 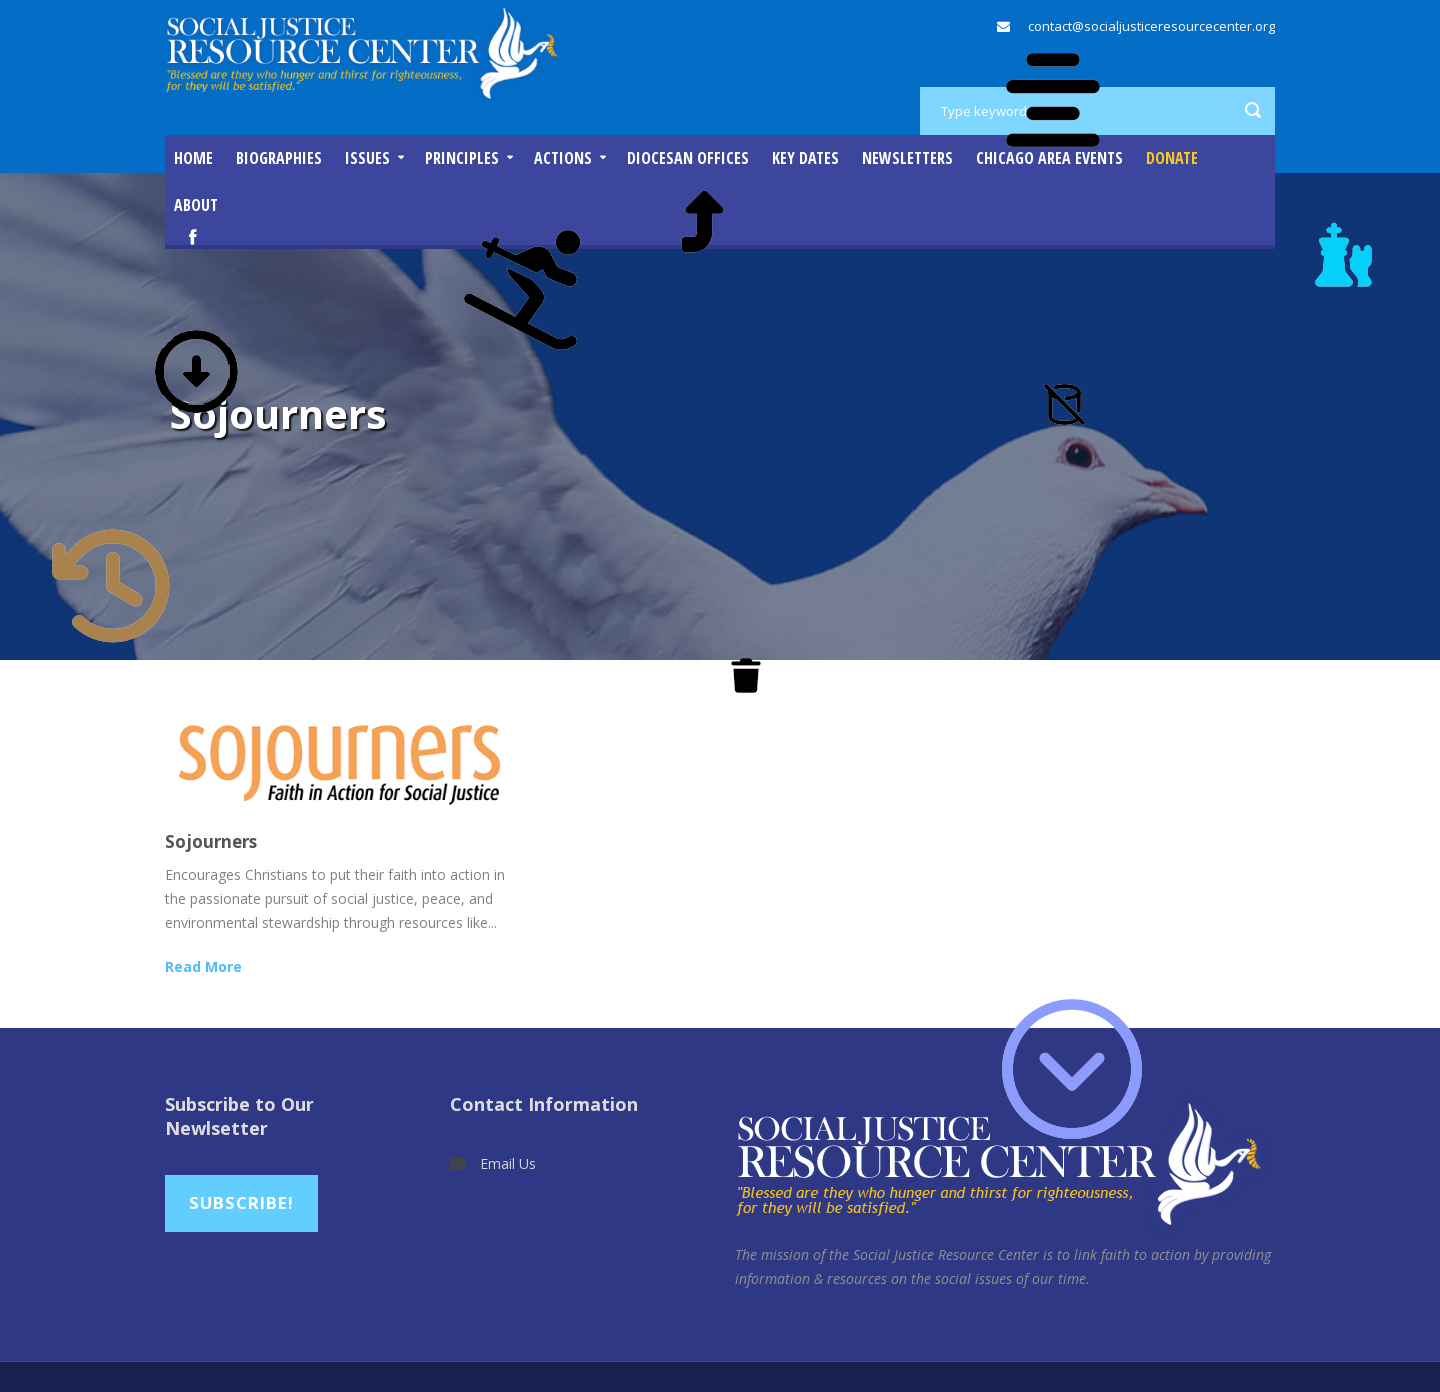 What do you see at coordinates (1053, 100) in the screenshot?
I see `center align text` at bounding box center [1053, 100].